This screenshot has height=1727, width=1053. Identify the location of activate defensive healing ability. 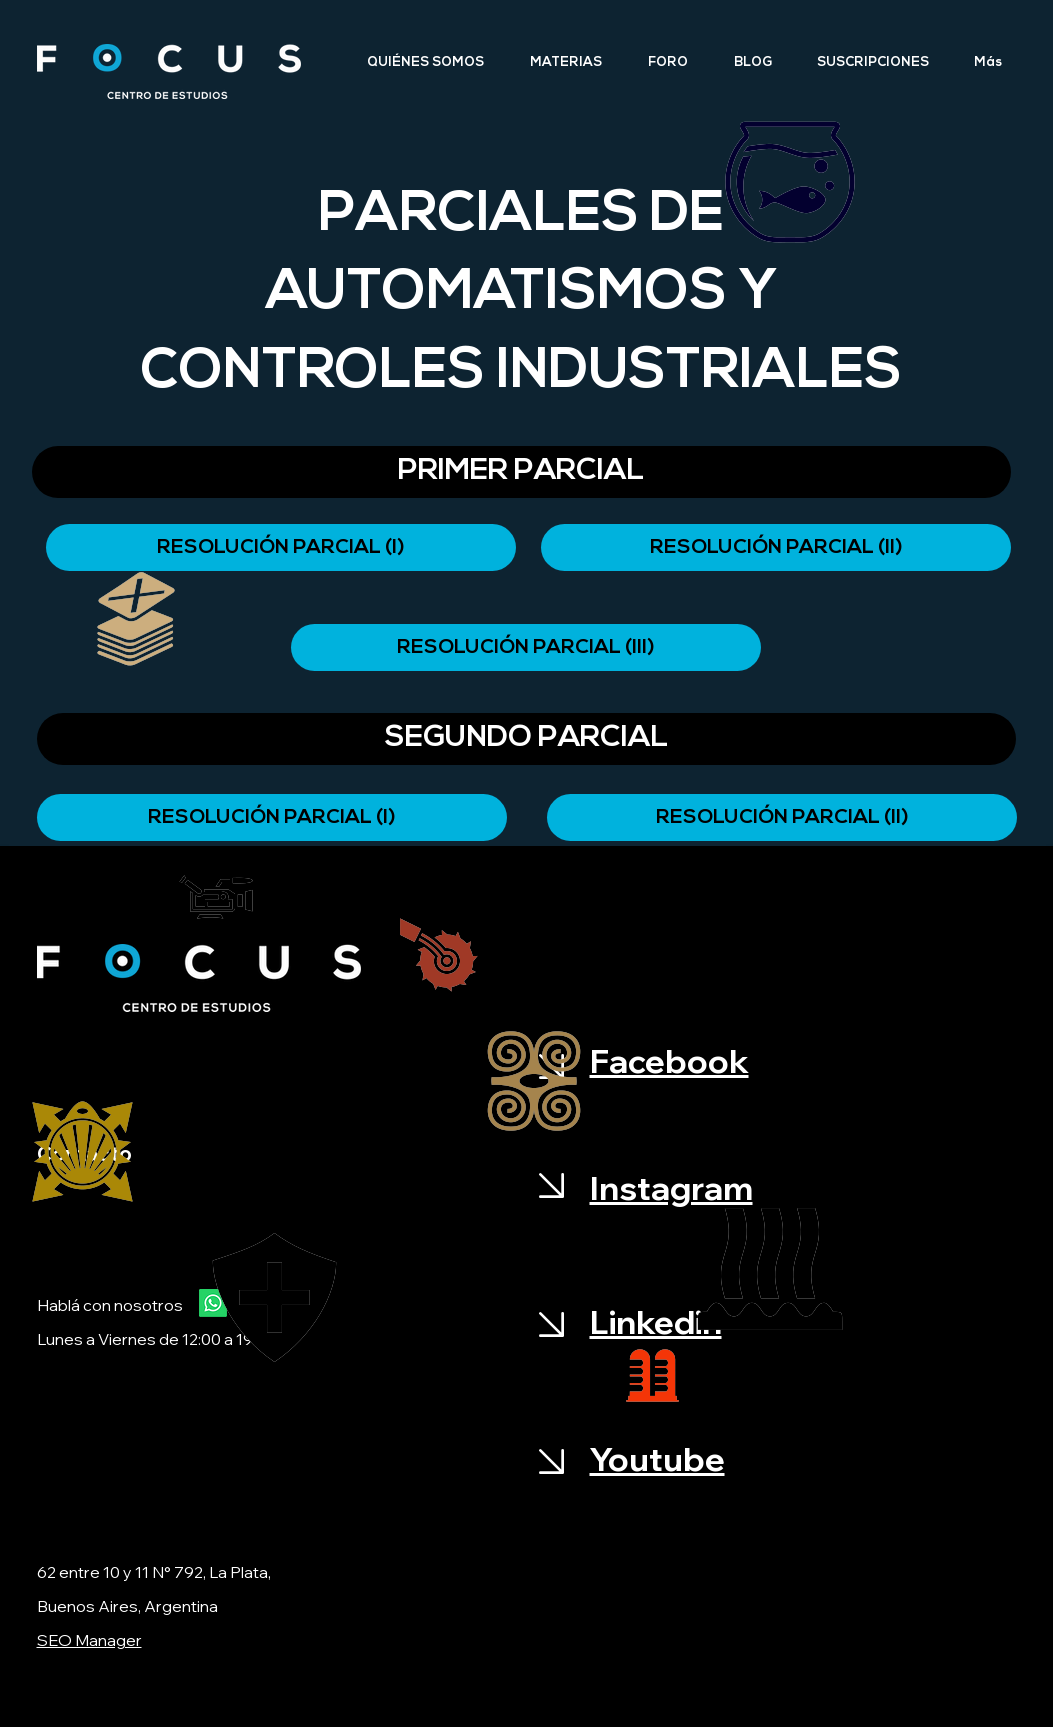
(274, 1297).